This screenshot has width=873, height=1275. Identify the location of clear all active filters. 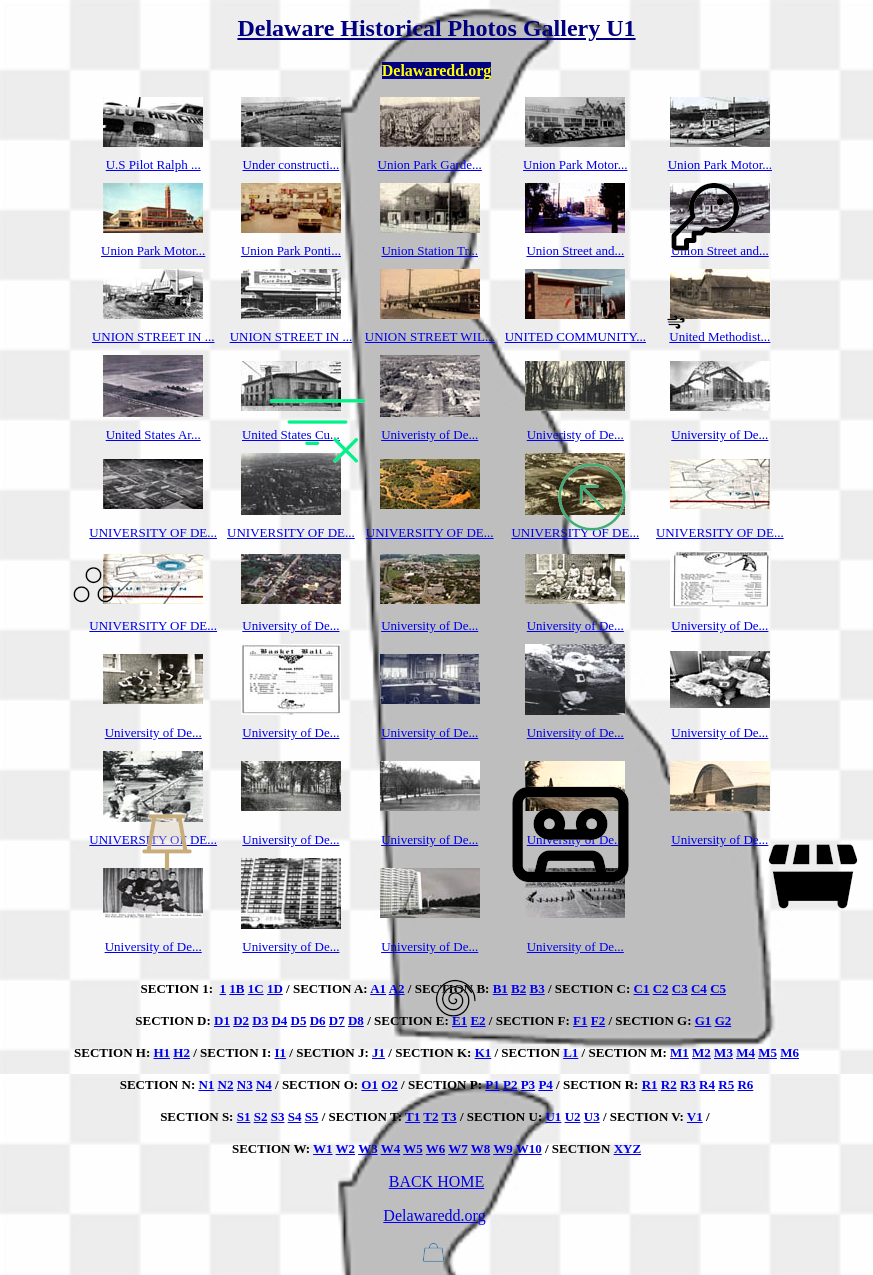
(317, 418).